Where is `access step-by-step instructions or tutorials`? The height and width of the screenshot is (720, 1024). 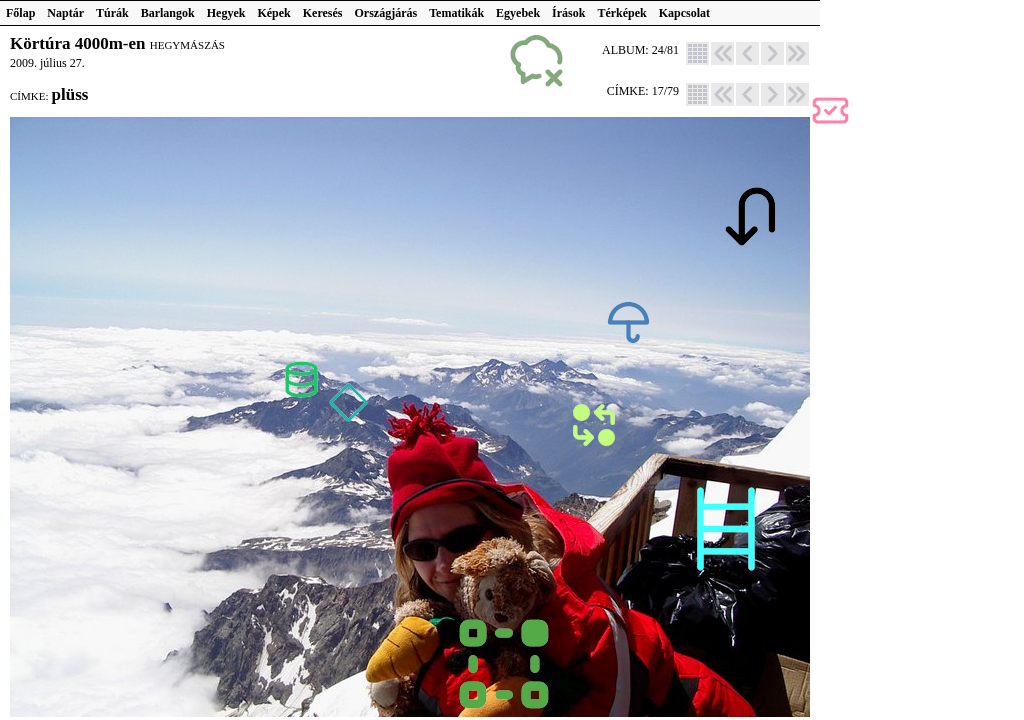 access step-by-step instructions or tutorials is located at coordinates (726, 529).